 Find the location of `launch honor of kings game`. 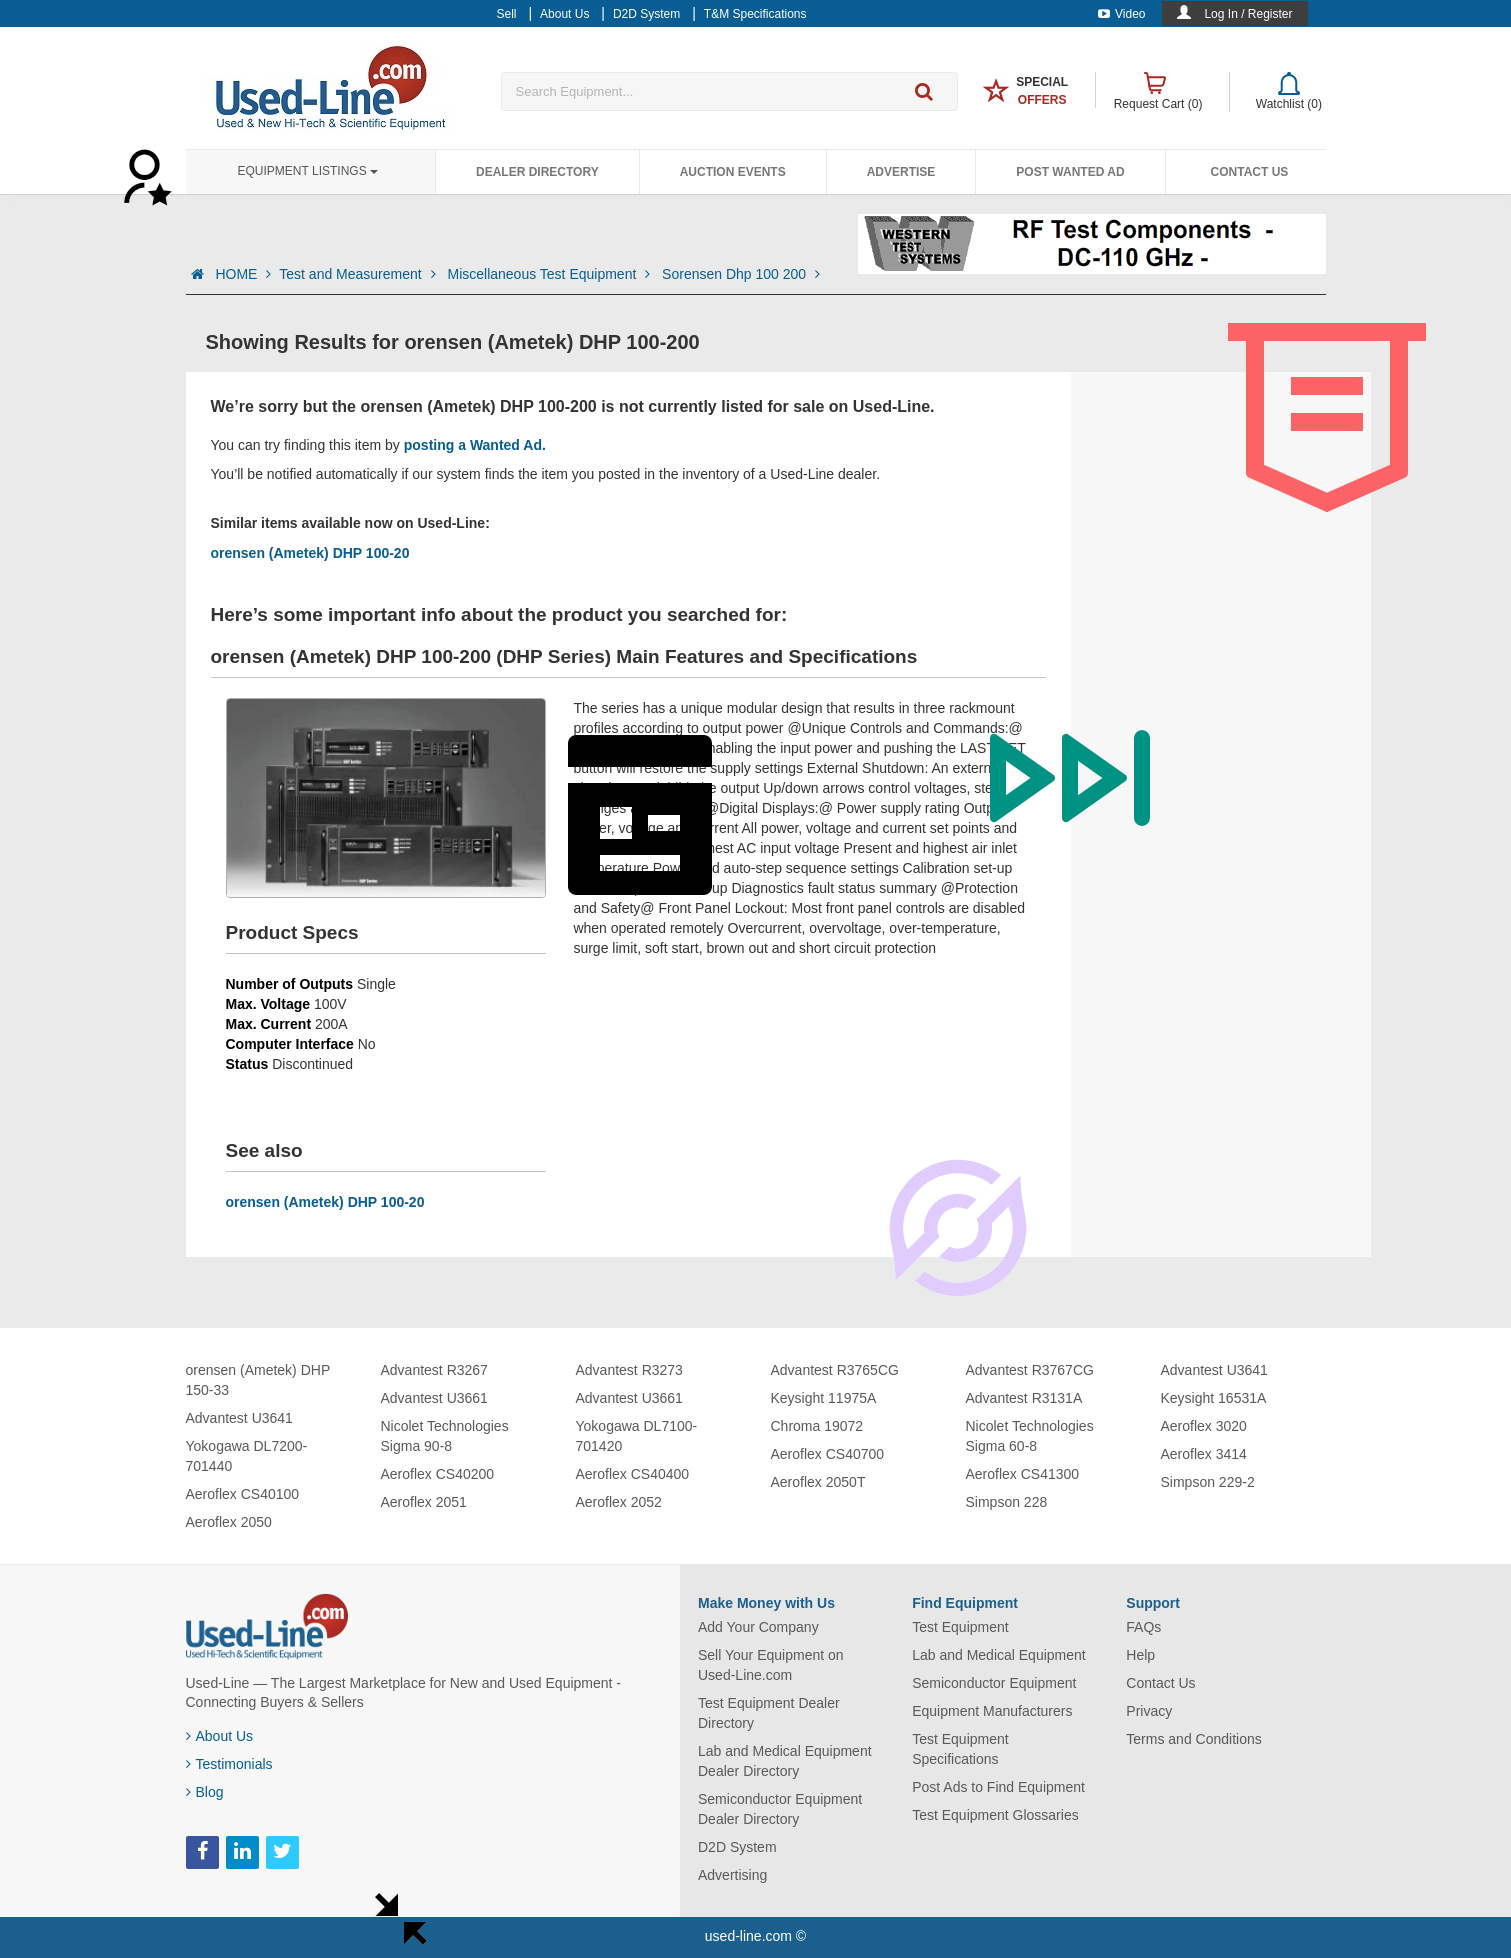

launch honor of kings game is located at coordinates (958, 1228).